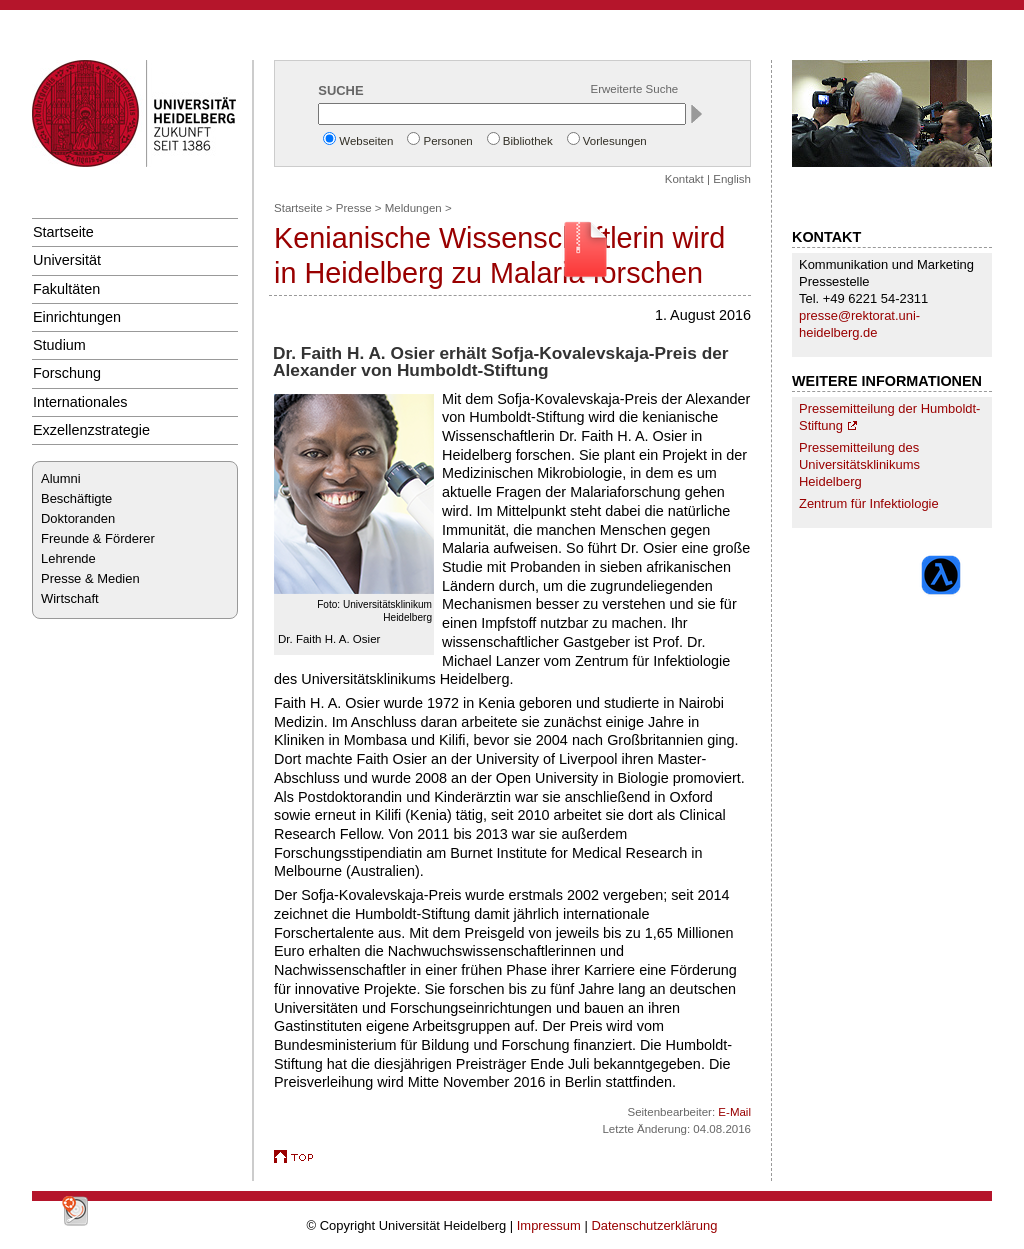 The image size is (1024, 1249). I want to click on launch the ubiquity installer for ubuntu linux, so click(76, 1211).